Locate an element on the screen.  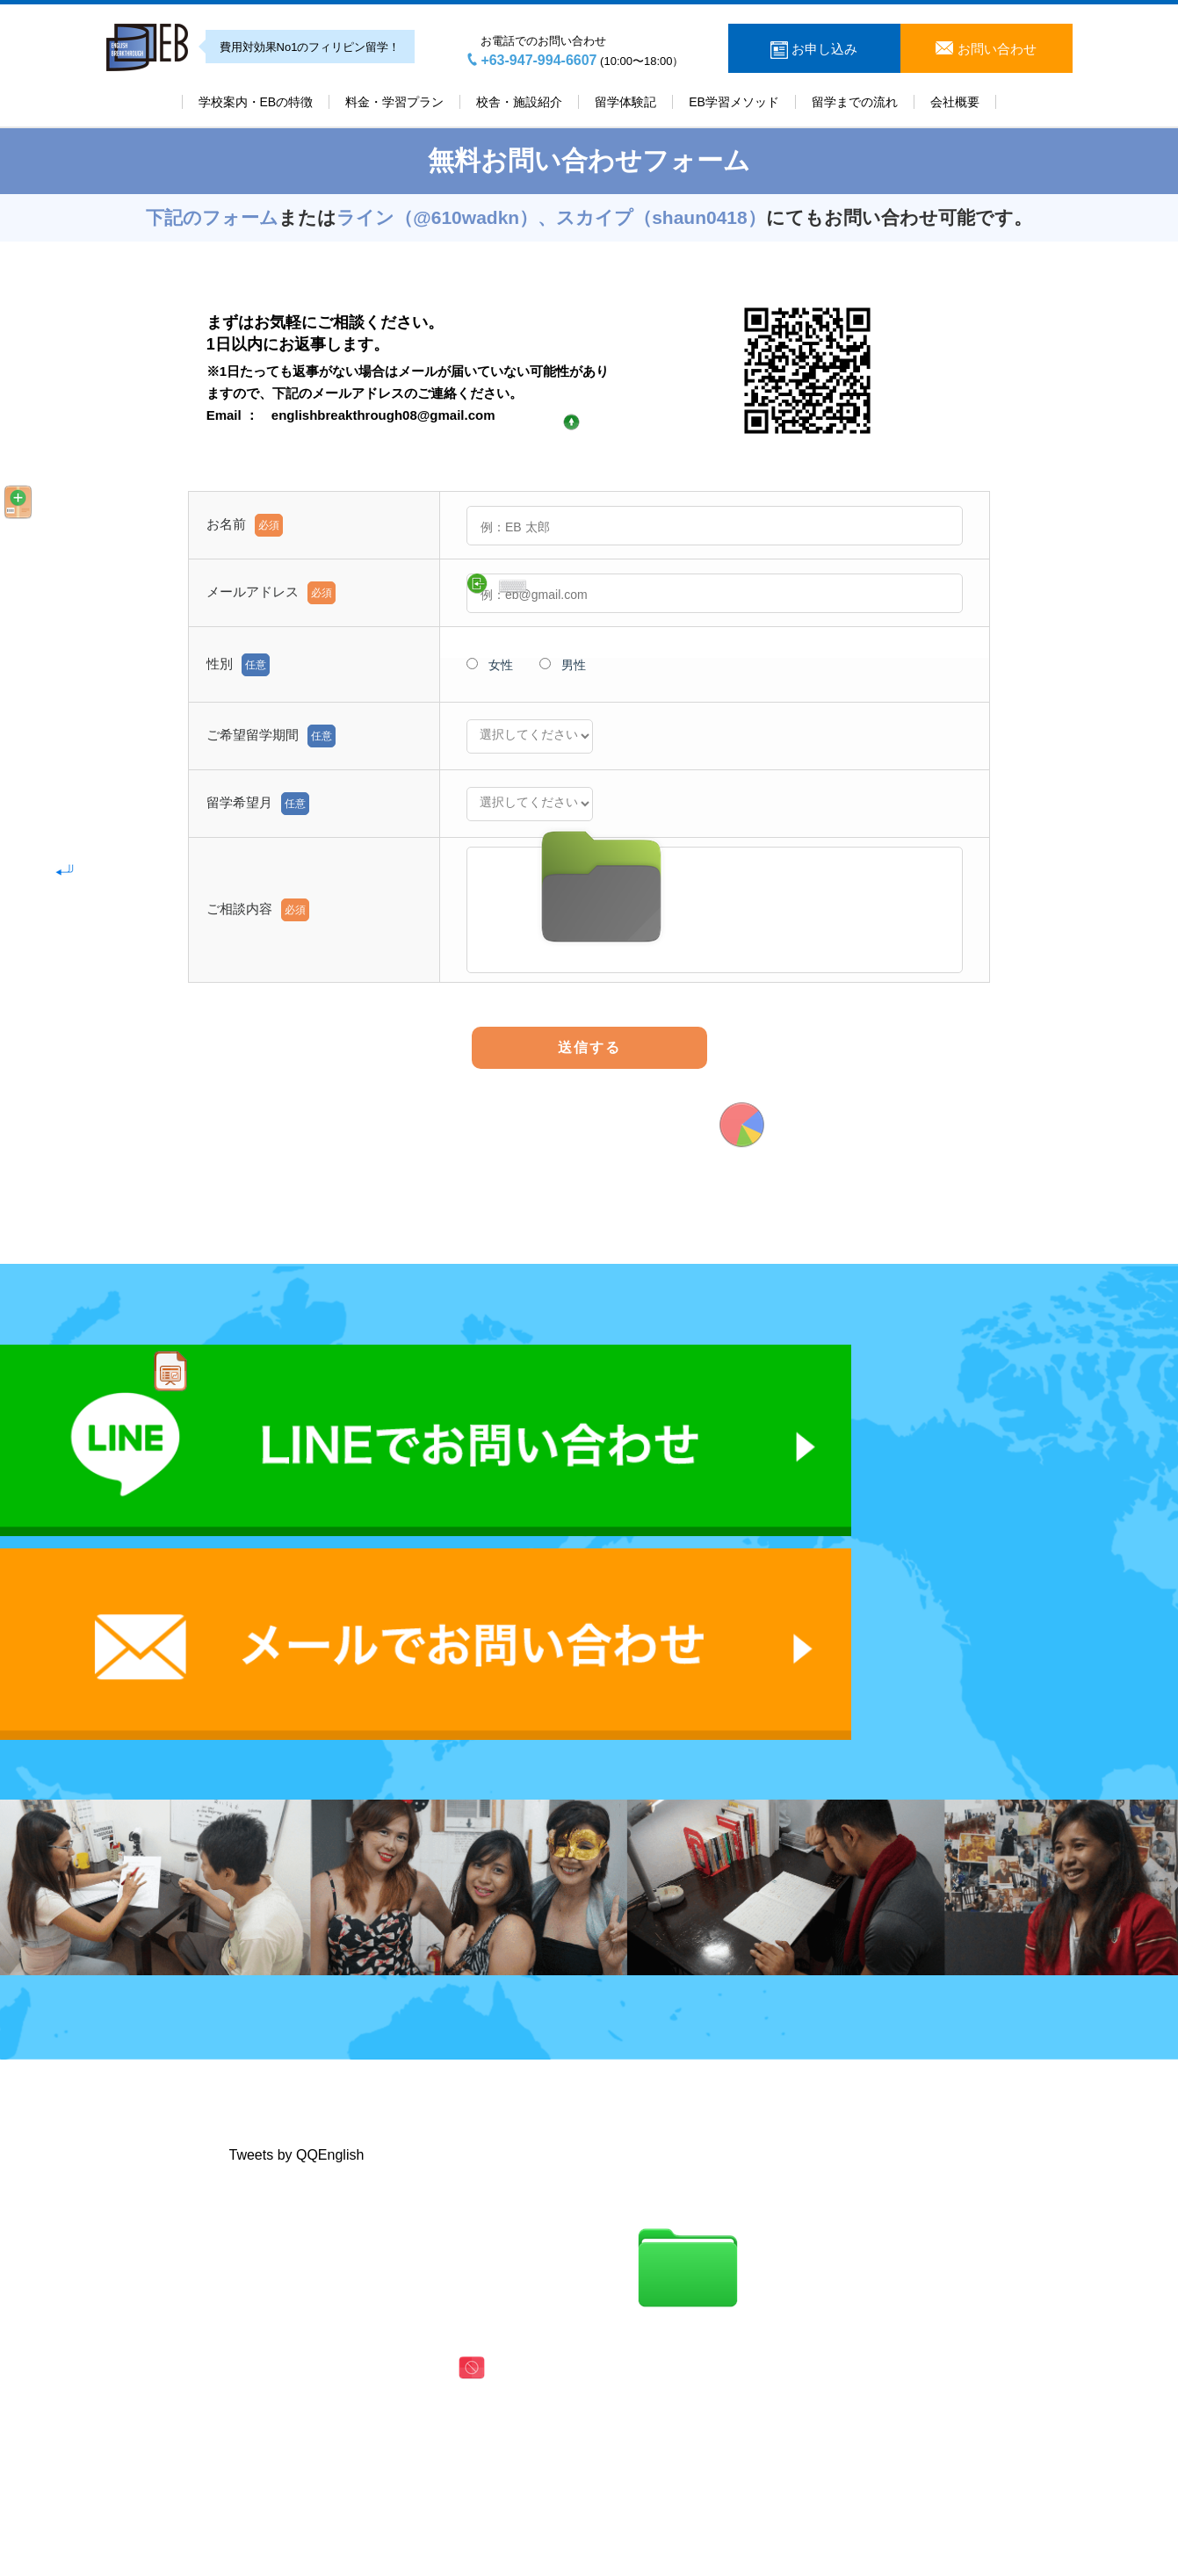
indicates a missing or broken image is located at coordinates (472, 2367).